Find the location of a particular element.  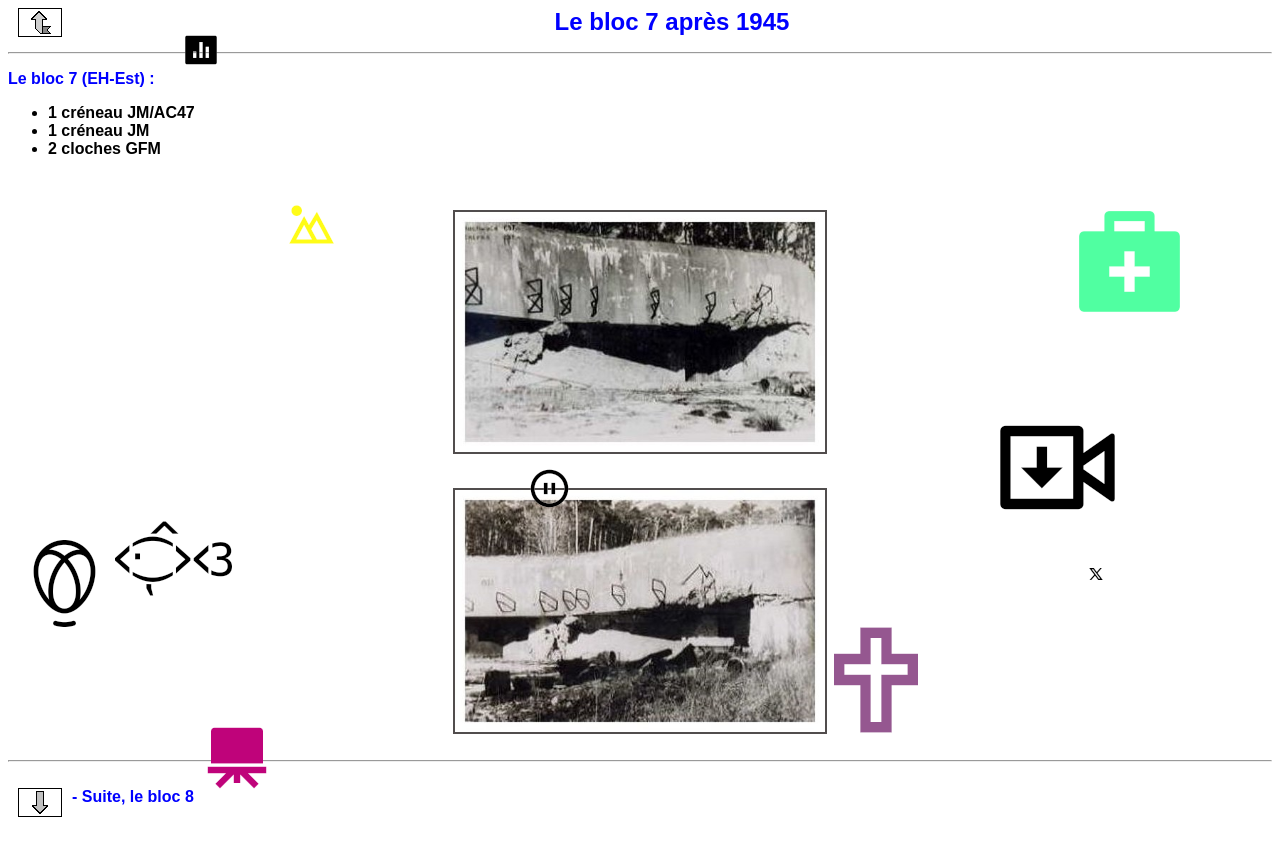

view analytics dashboard is located at coordinates (201, 50).